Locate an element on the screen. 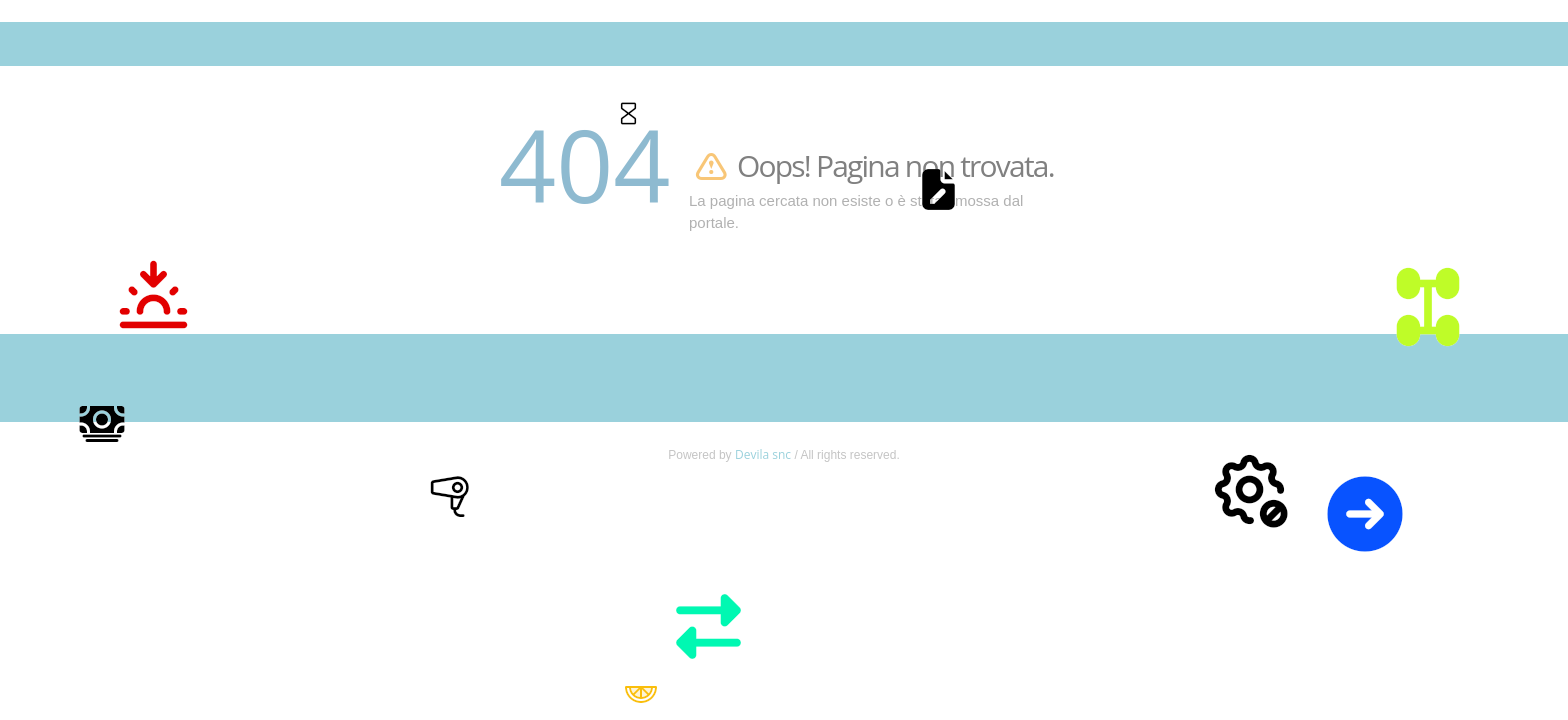  view your cash balance is located at coordinates (102, 424).